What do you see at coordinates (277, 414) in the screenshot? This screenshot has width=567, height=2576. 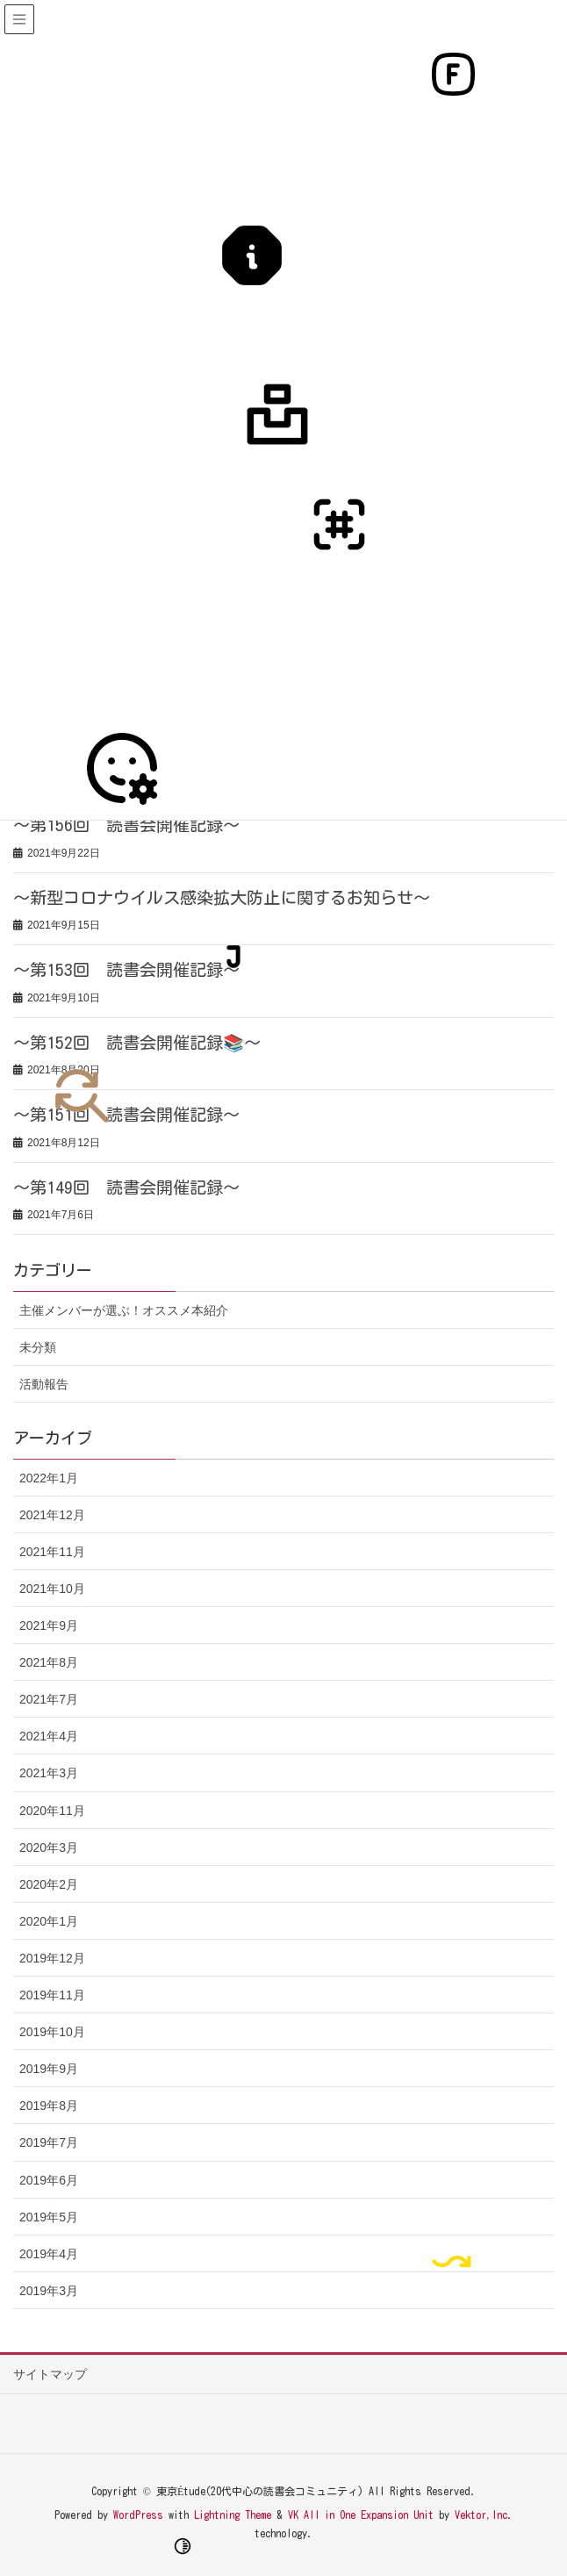 I see `access unsplash photo library` at bounding box center [277, 414].